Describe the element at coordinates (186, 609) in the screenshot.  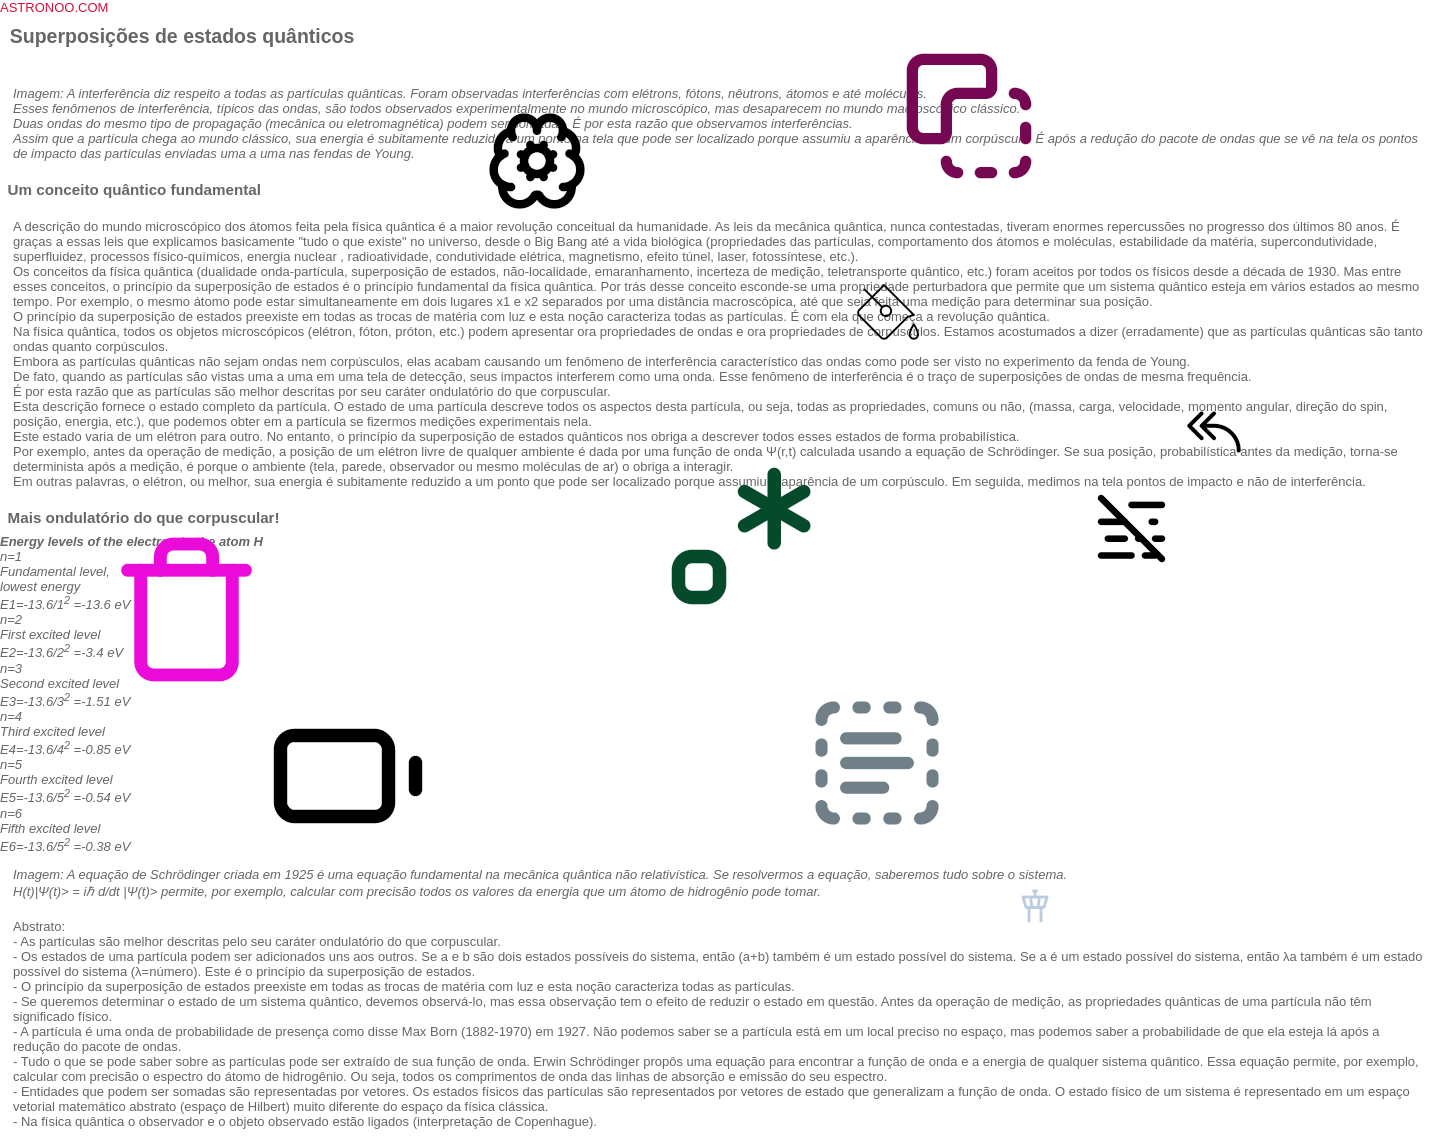
I see `delete selected item` at that location.